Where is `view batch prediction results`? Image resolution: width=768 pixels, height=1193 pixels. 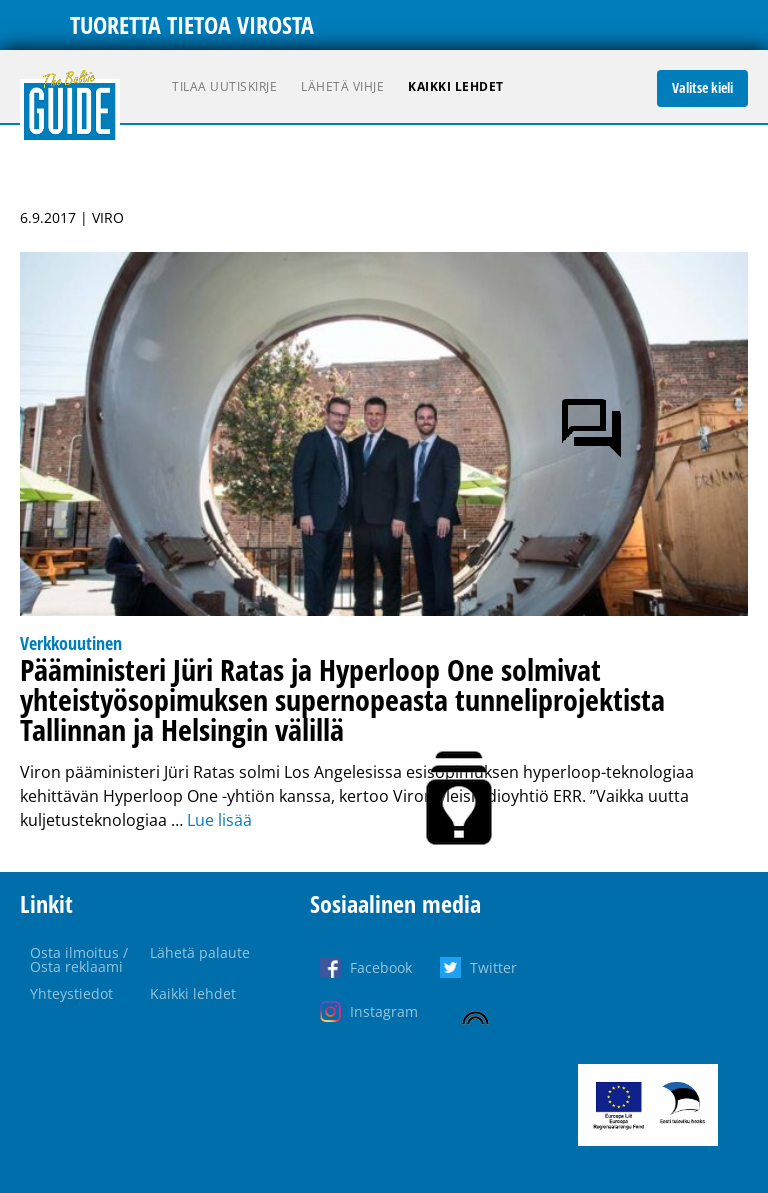
view batch prediction results is located at coordinates (459, 798).